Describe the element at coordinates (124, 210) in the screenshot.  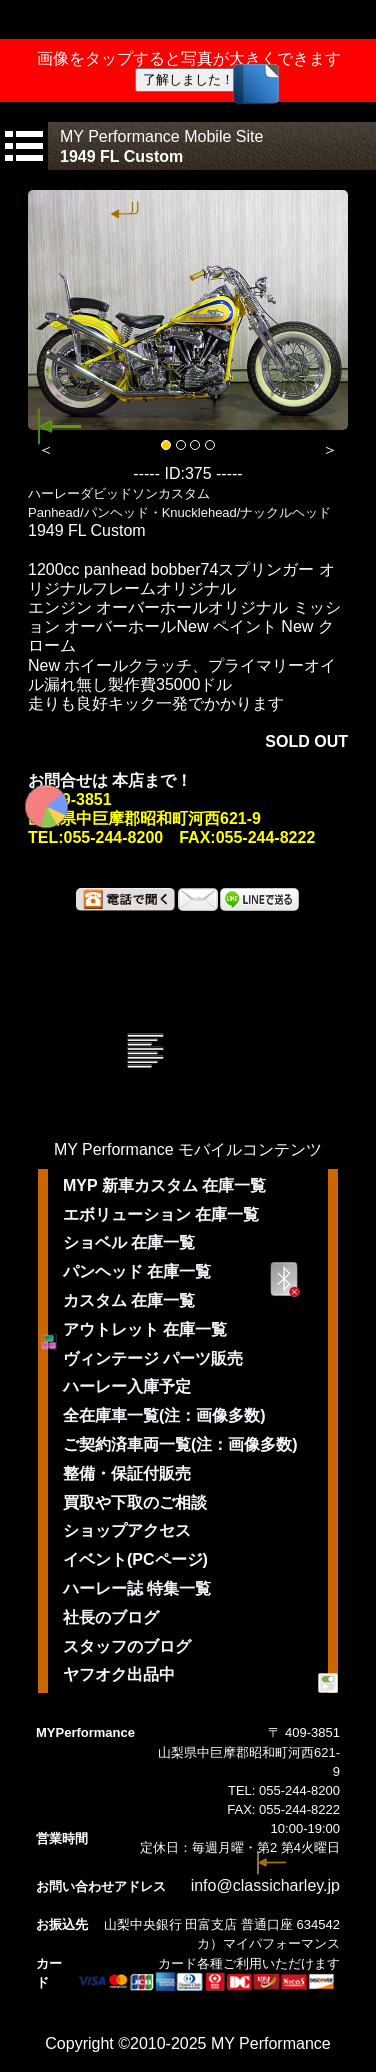
I see `reply to all recipients of an email` at that location.